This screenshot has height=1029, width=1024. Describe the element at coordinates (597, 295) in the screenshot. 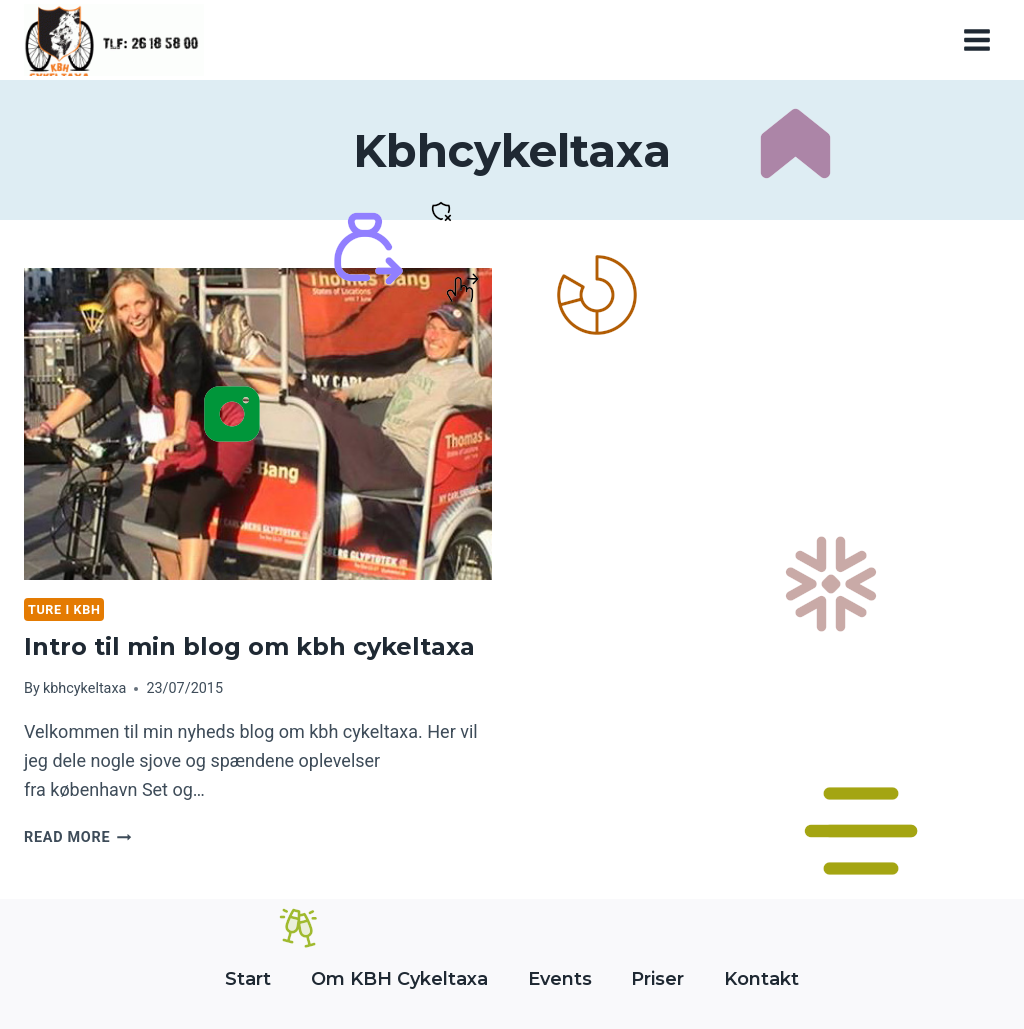

I see `view analytics or statistics breakdown` at that location.